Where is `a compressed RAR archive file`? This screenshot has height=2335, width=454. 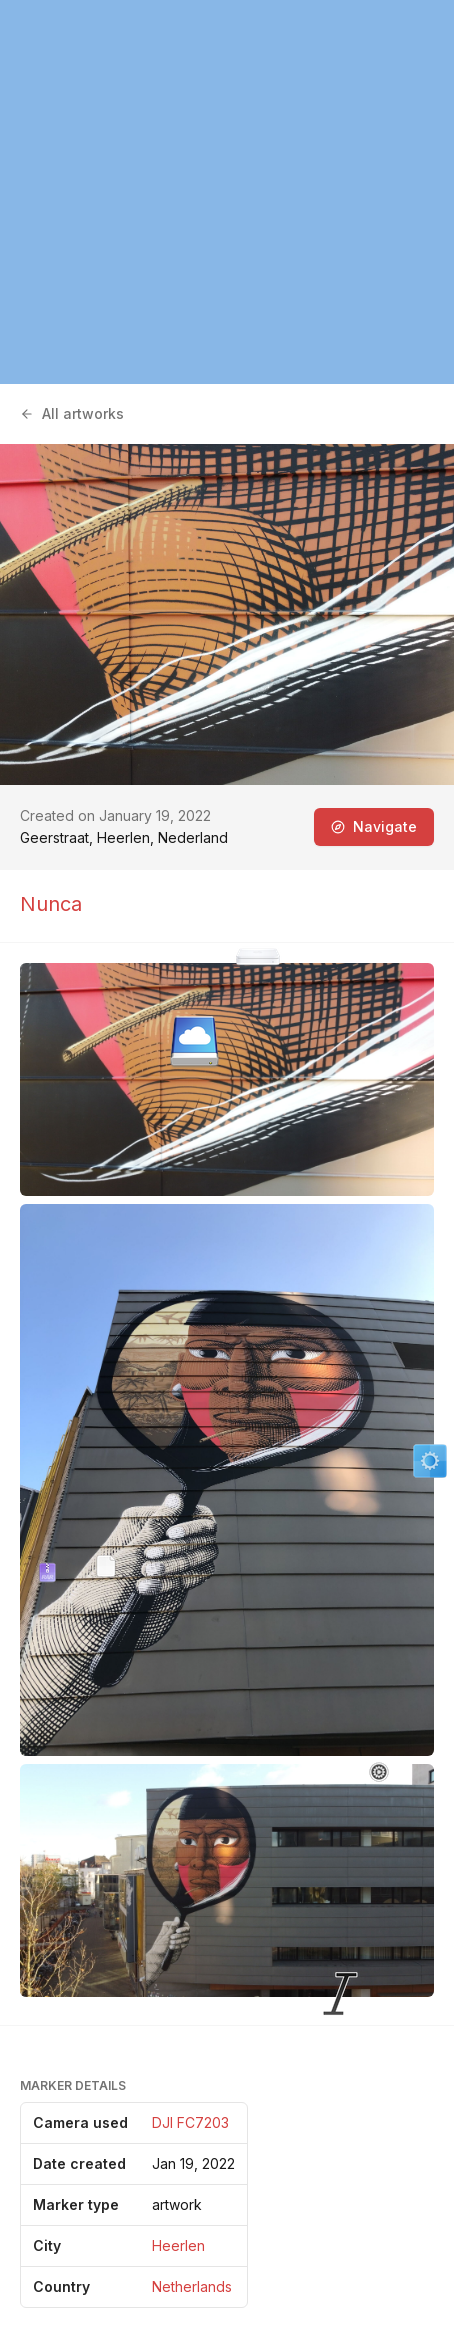
a compressed RAR archive file is located at coordinates (47, 1572).